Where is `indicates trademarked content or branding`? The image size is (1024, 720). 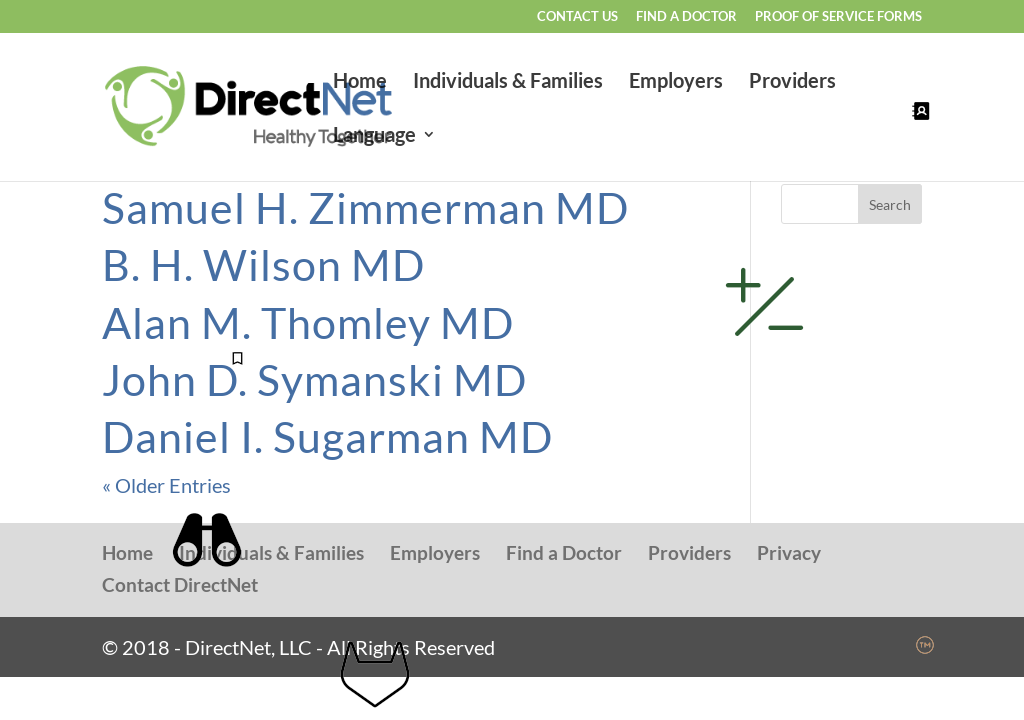 indicates trademarked content or branding is located at coordinates (925, 645).